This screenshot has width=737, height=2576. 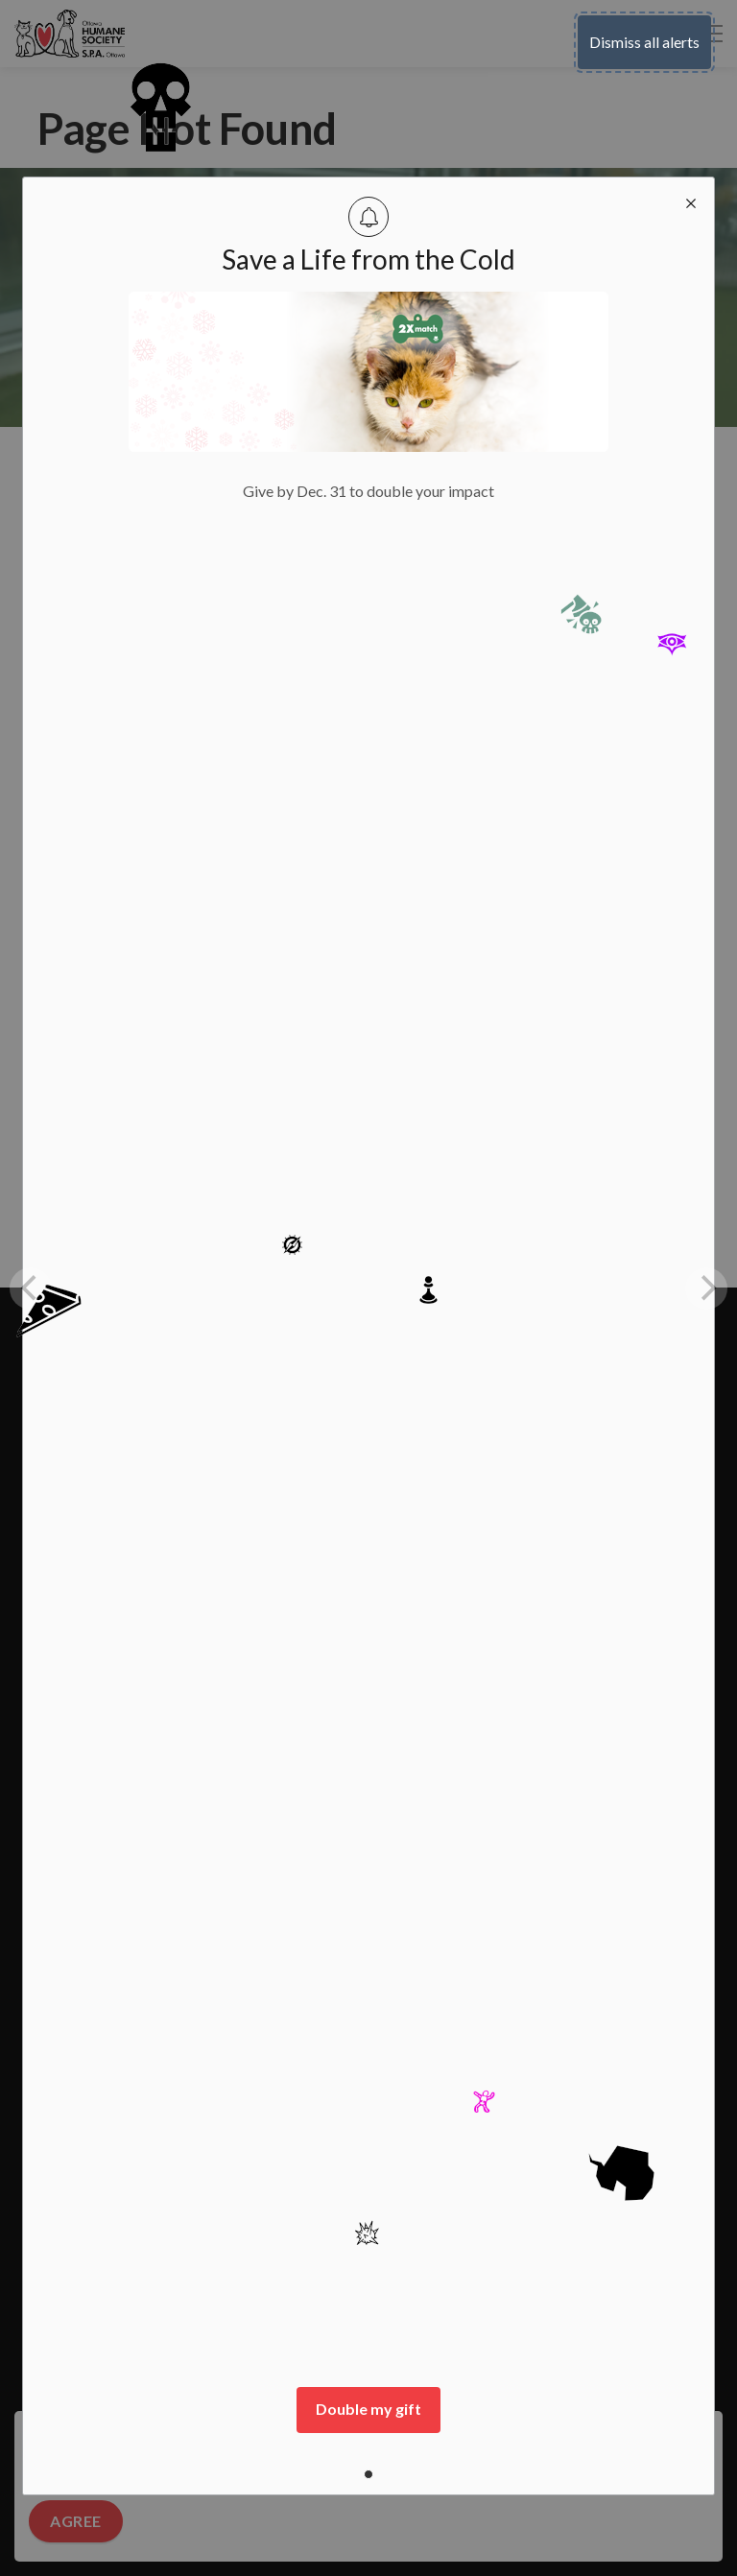 What do you see at coordinates (621, 2173) in the screenshot?
I see `view wildlife or nature-related content` at bounding box center [621, 2173].